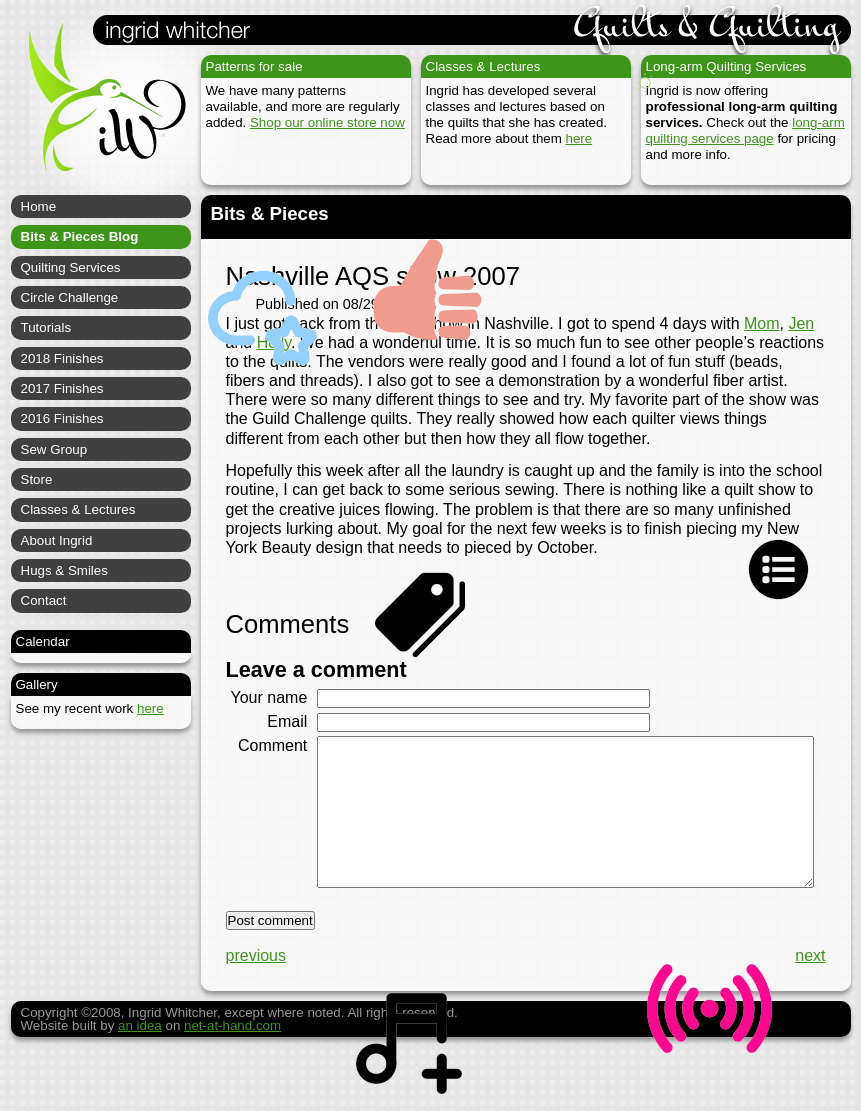 This screenshot has width=861, height=1111. Describe the element at coordinates (420, 615) in the screenshot. I see `view or manage tags` at that location.